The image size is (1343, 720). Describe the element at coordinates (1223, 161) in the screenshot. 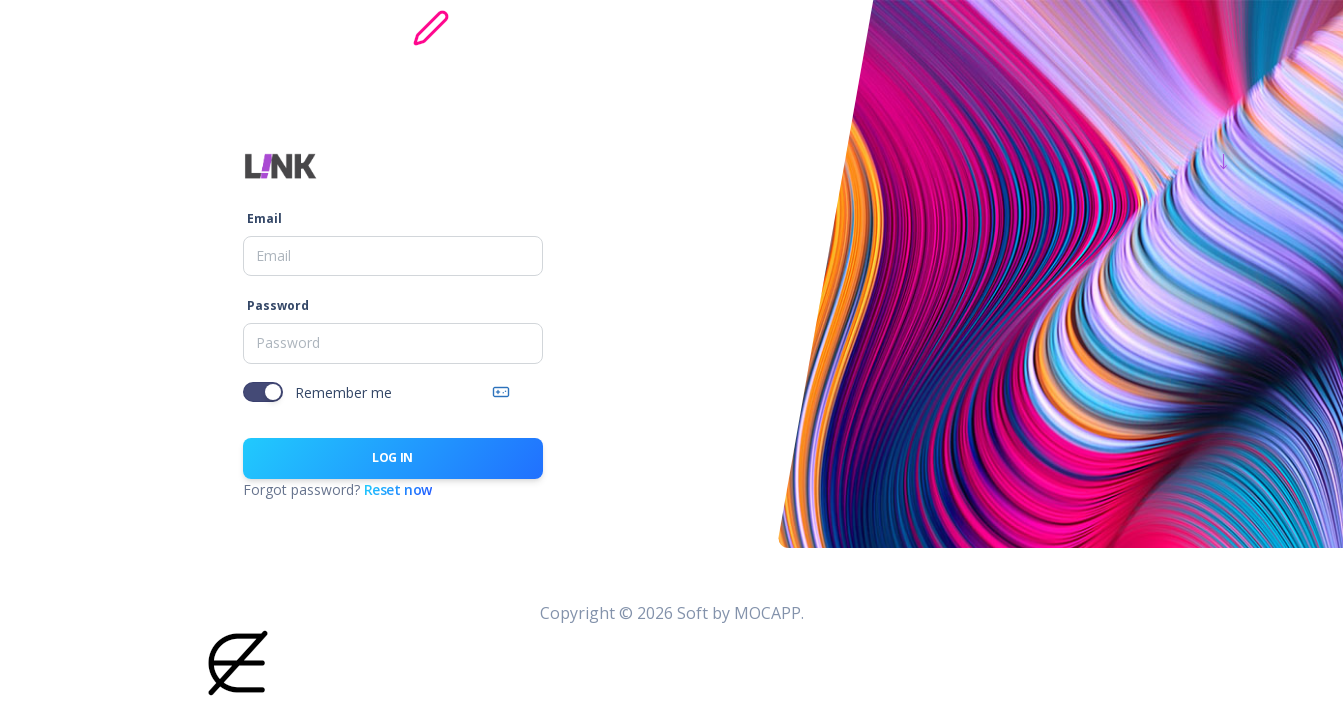

I see `move item down in a list` at that location.